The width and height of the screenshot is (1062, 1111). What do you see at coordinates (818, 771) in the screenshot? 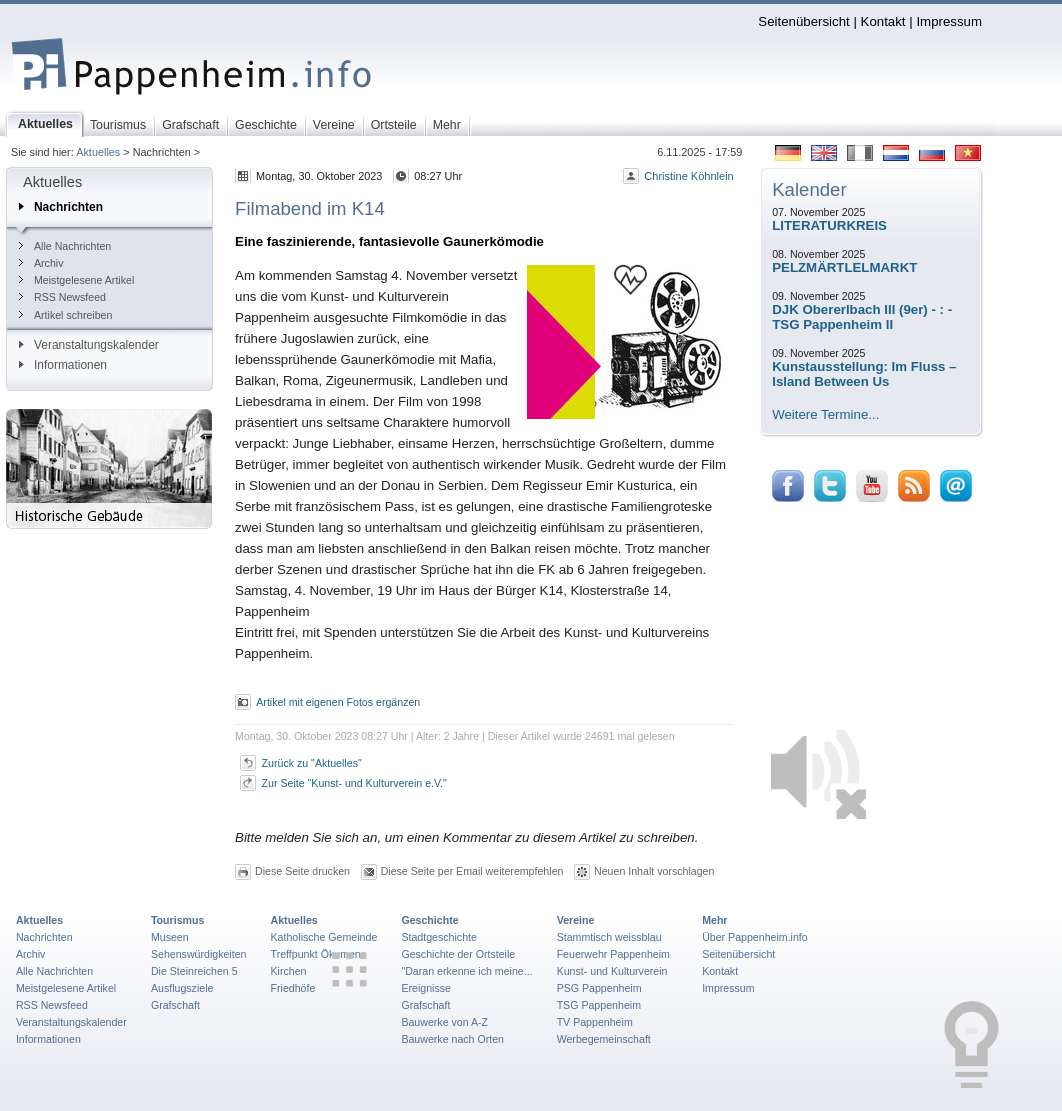
I see `indicates audio is currently muted` at bounding box center [818, 771].